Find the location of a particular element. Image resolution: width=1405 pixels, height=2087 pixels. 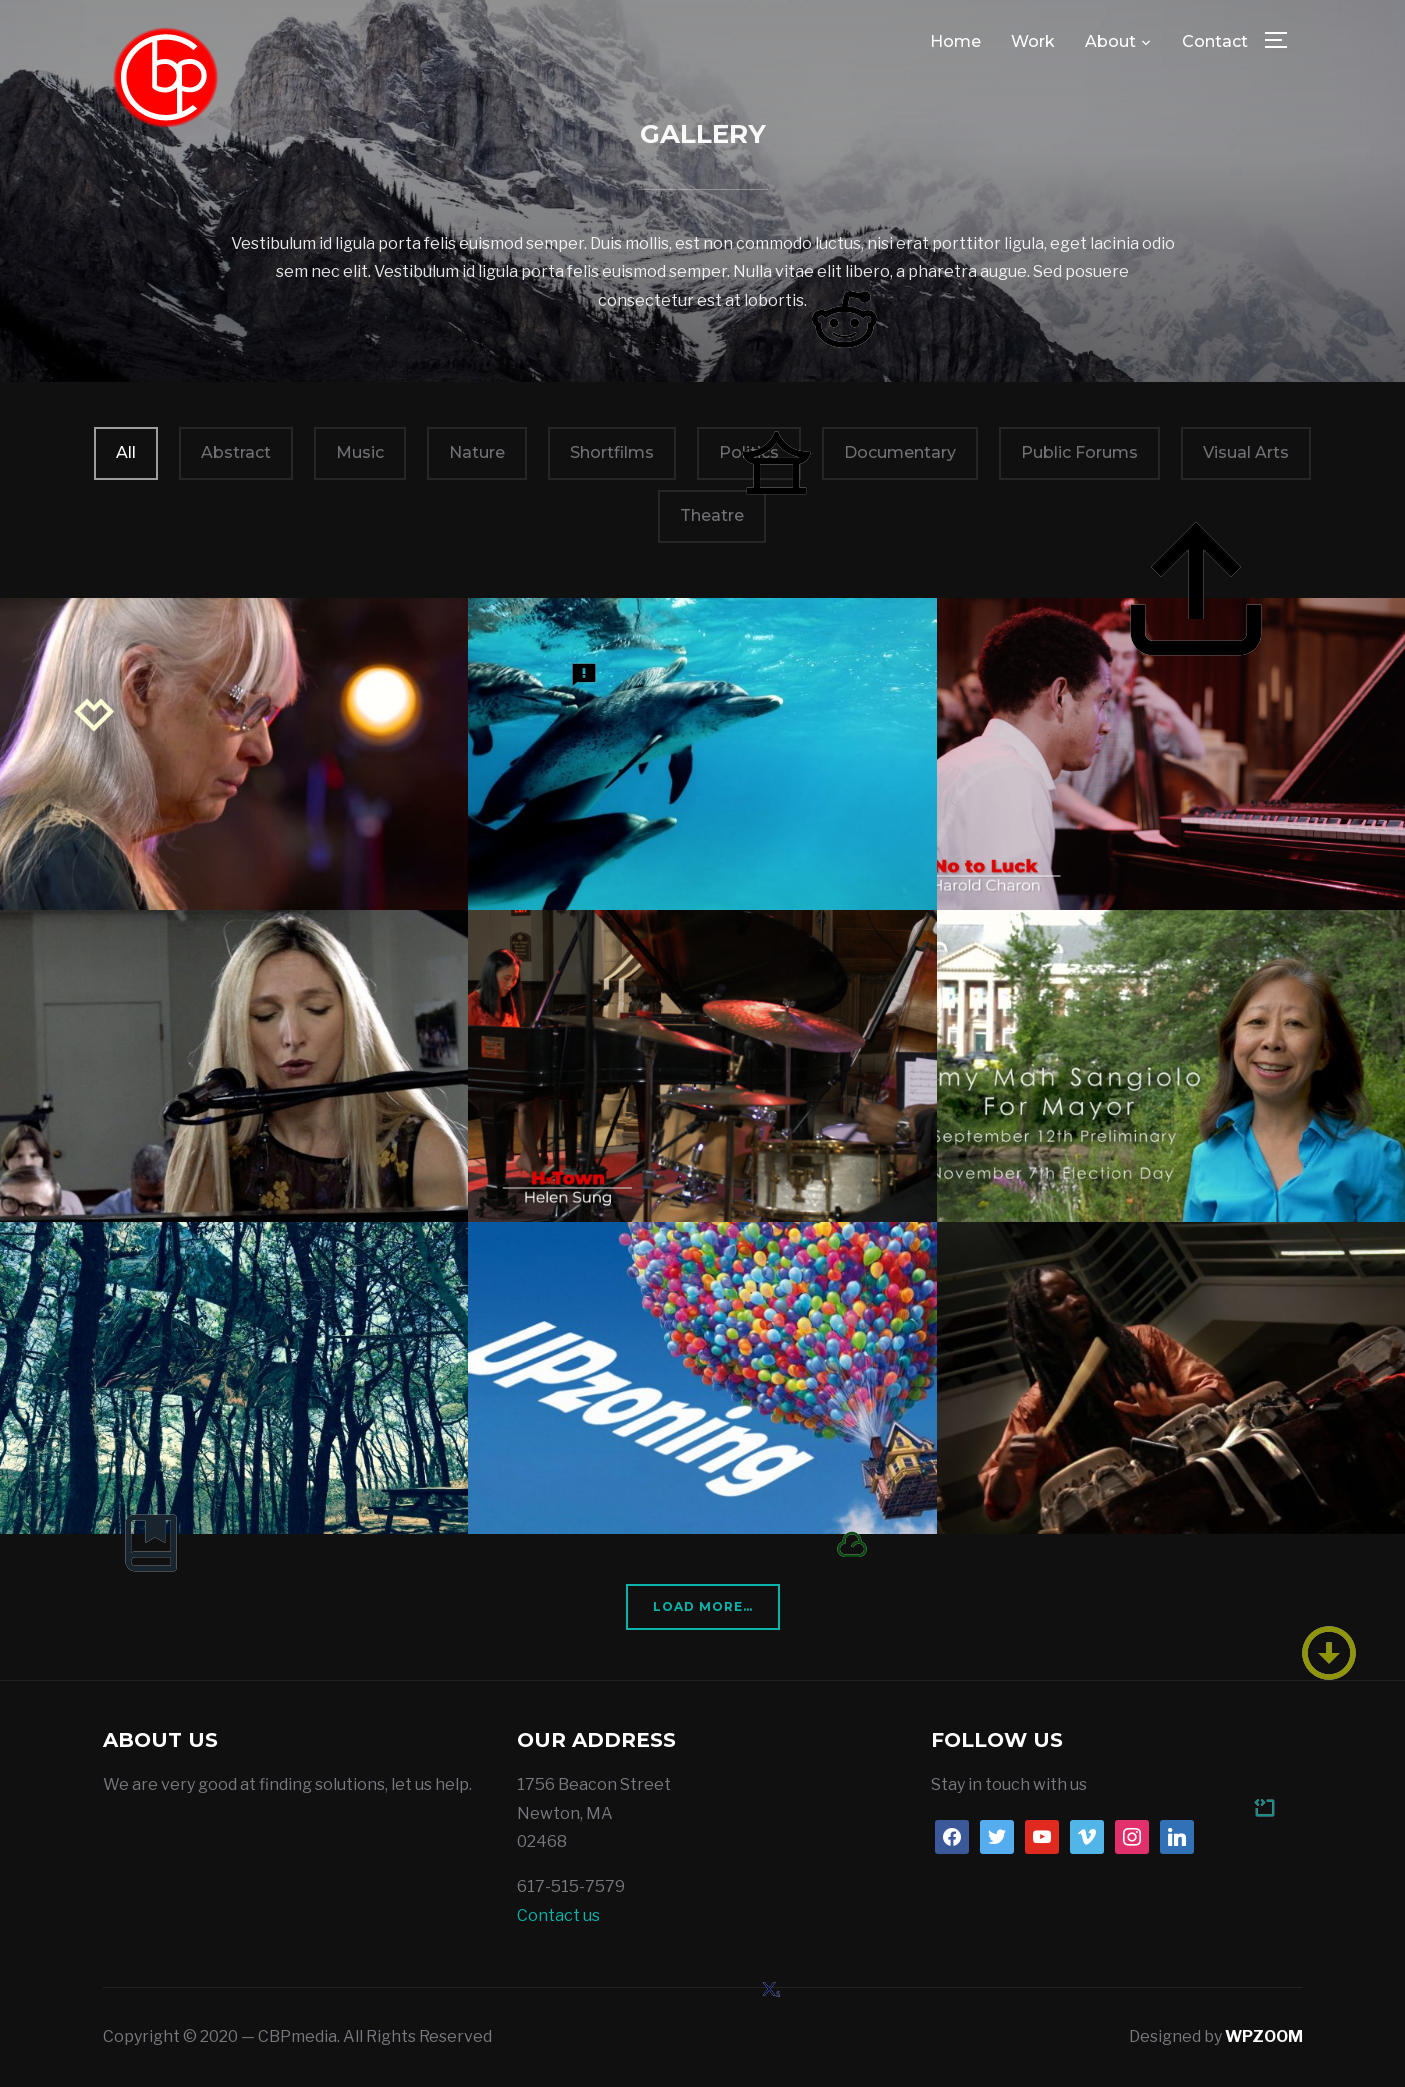

cloud storage or sync status is located at coordinates (852, 1545).